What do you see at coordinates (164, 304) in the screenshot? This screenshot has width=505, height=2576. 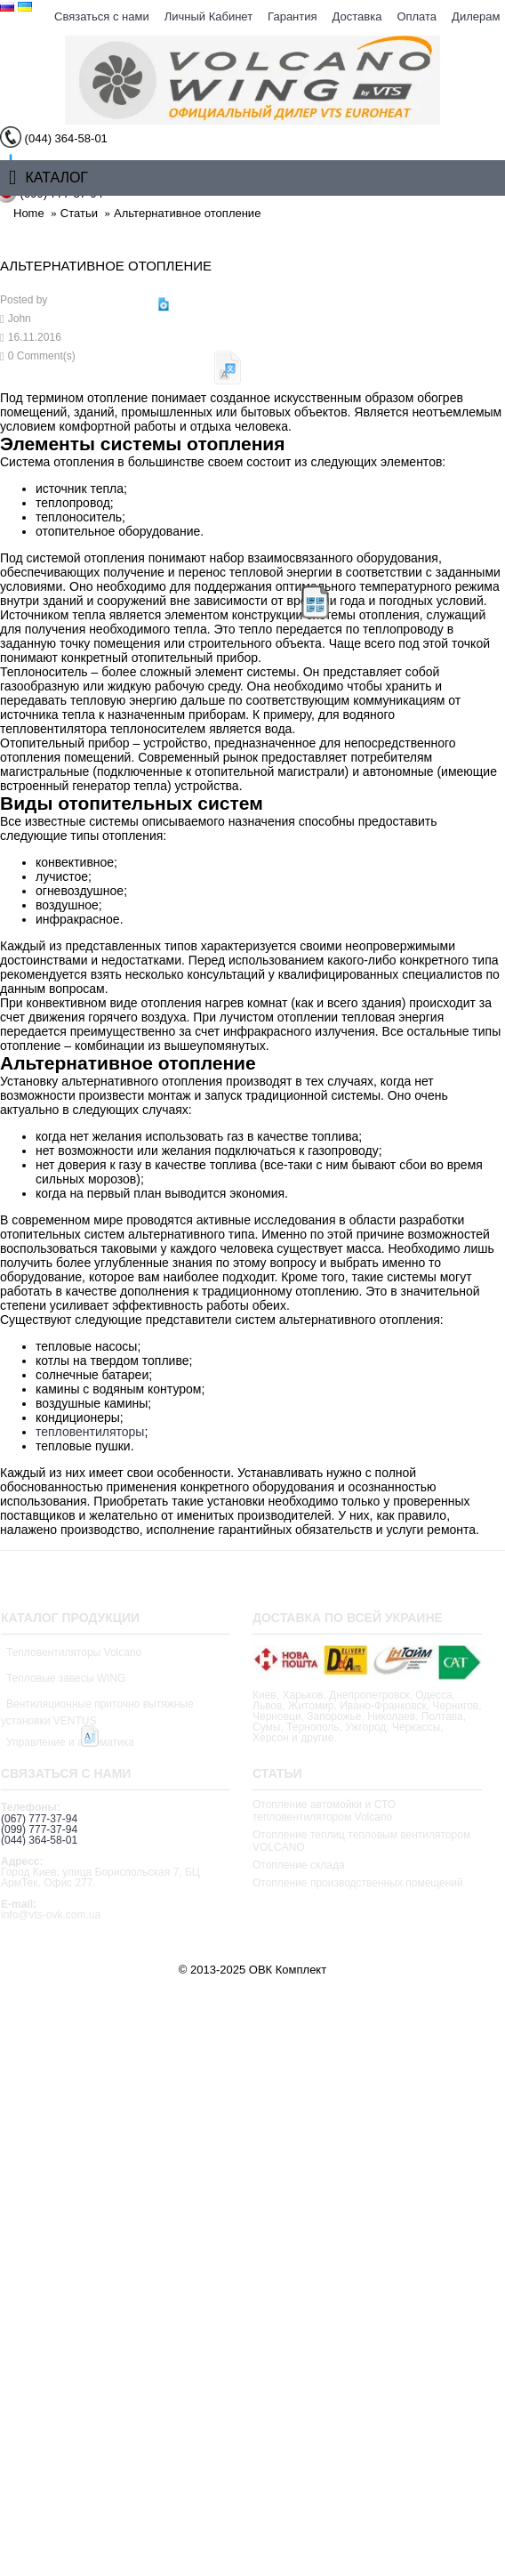 I see `an ovf virtual machine configuration file` at bounding box center [164, 304].